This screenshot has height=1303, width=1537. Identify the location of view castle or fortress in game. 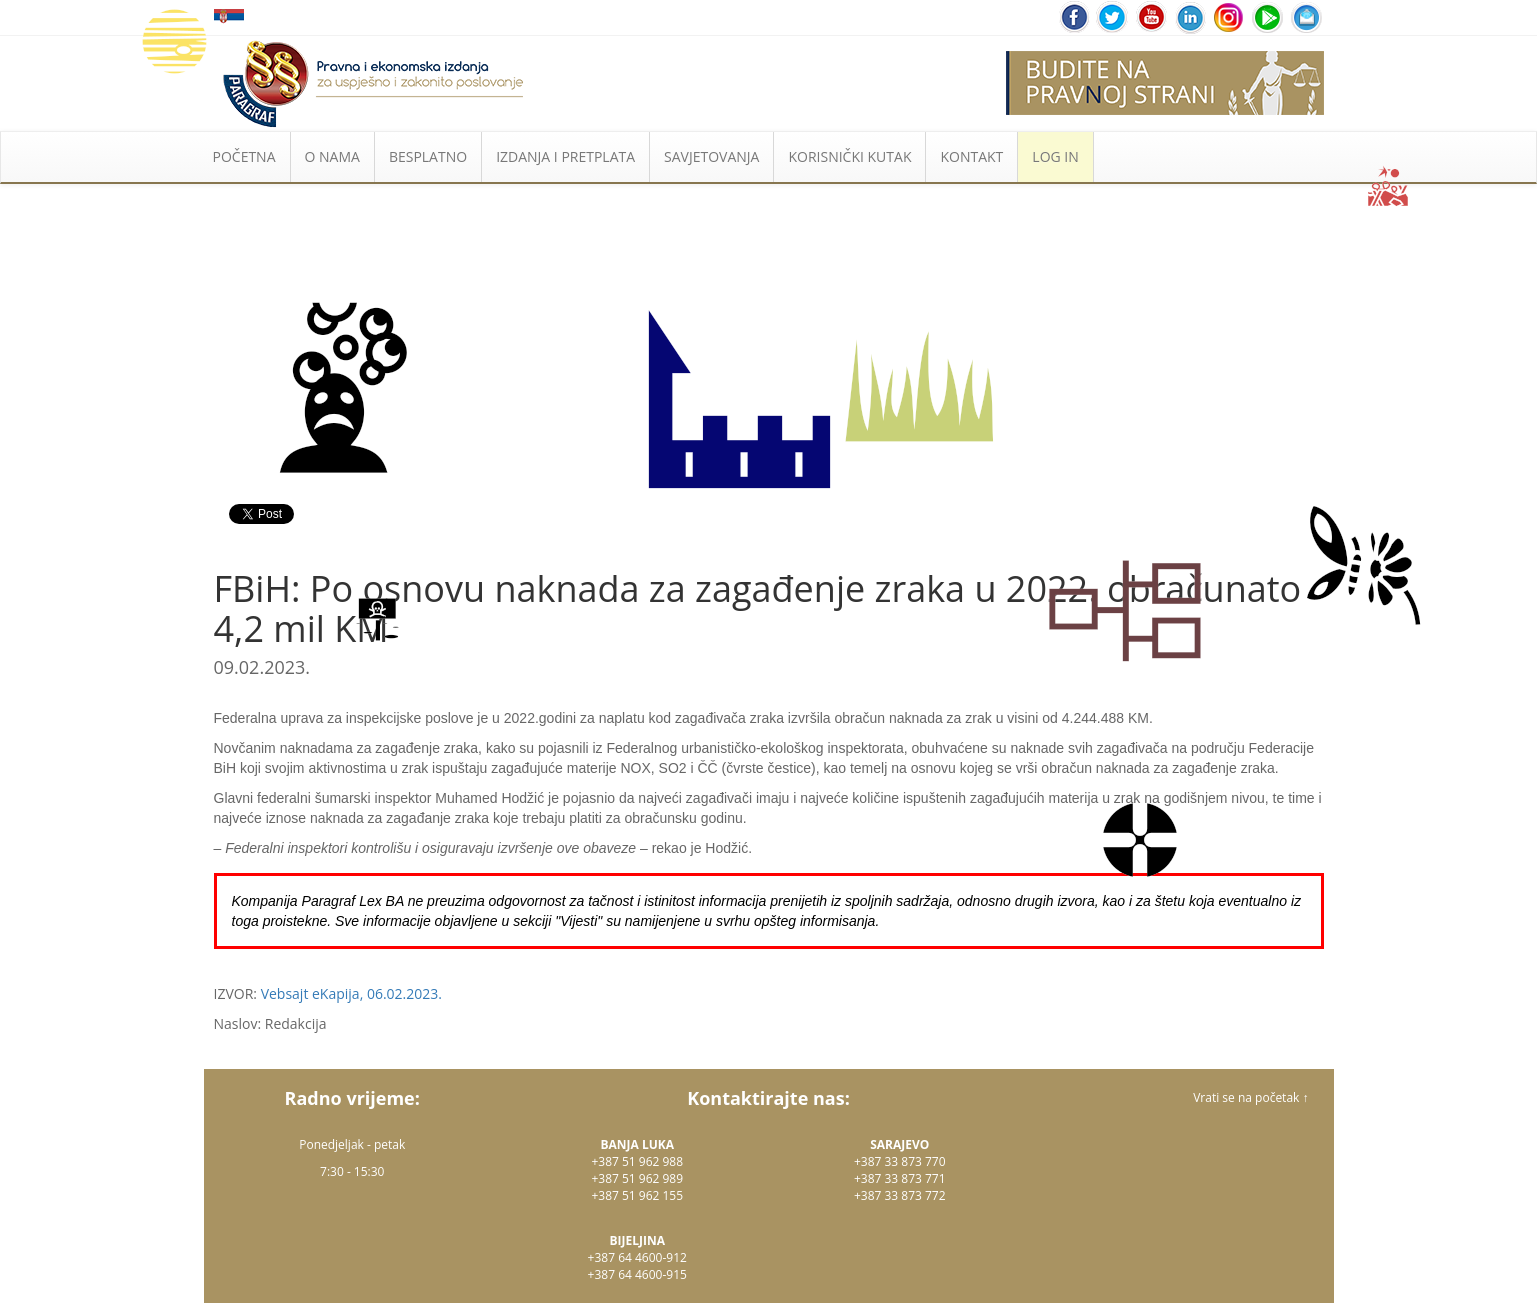
(739, 397).